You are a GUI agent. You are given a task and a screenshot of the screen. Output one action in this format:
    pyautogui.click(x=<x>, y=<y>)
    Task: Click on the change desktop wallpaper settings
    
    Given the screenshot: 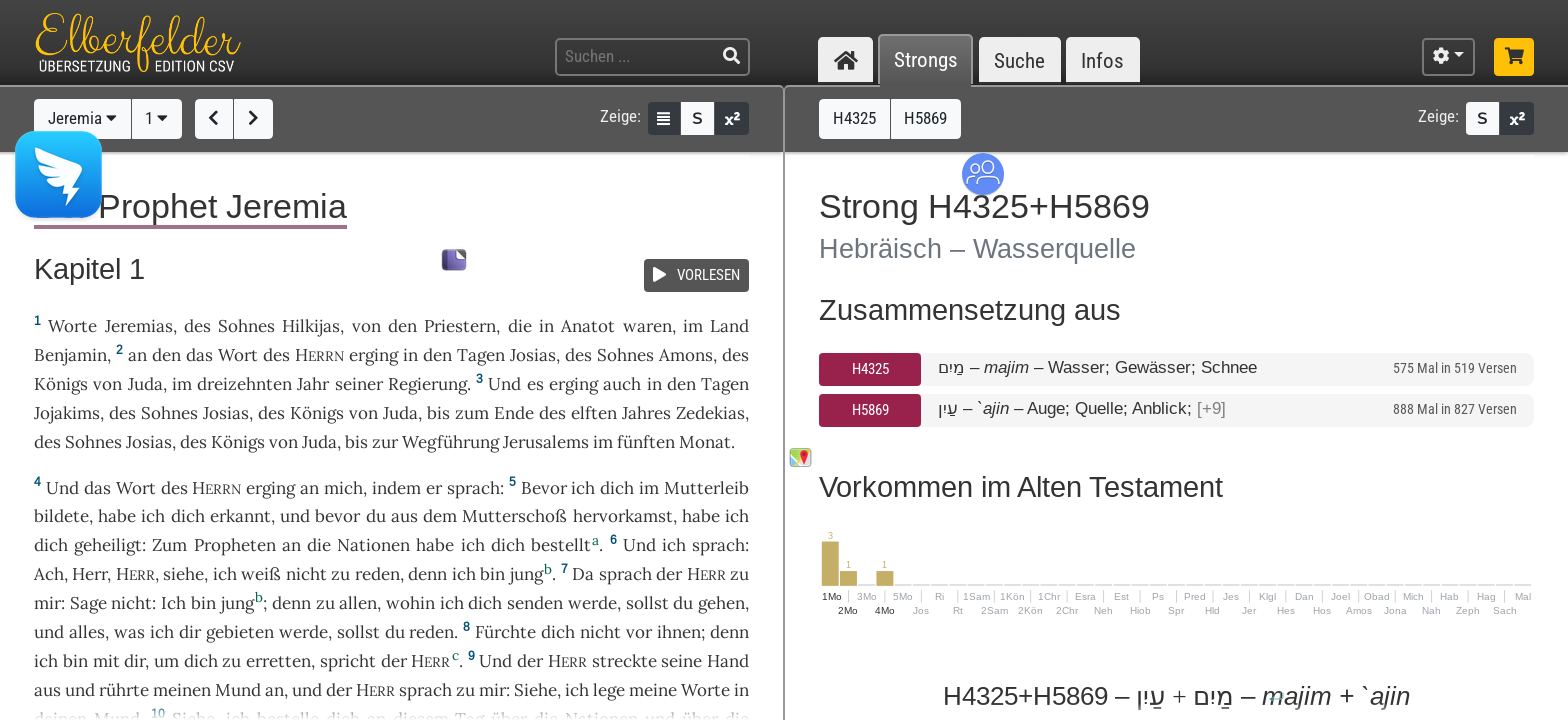 What is the action you would take?
    pyautogui.click(x=454, y=259)
    